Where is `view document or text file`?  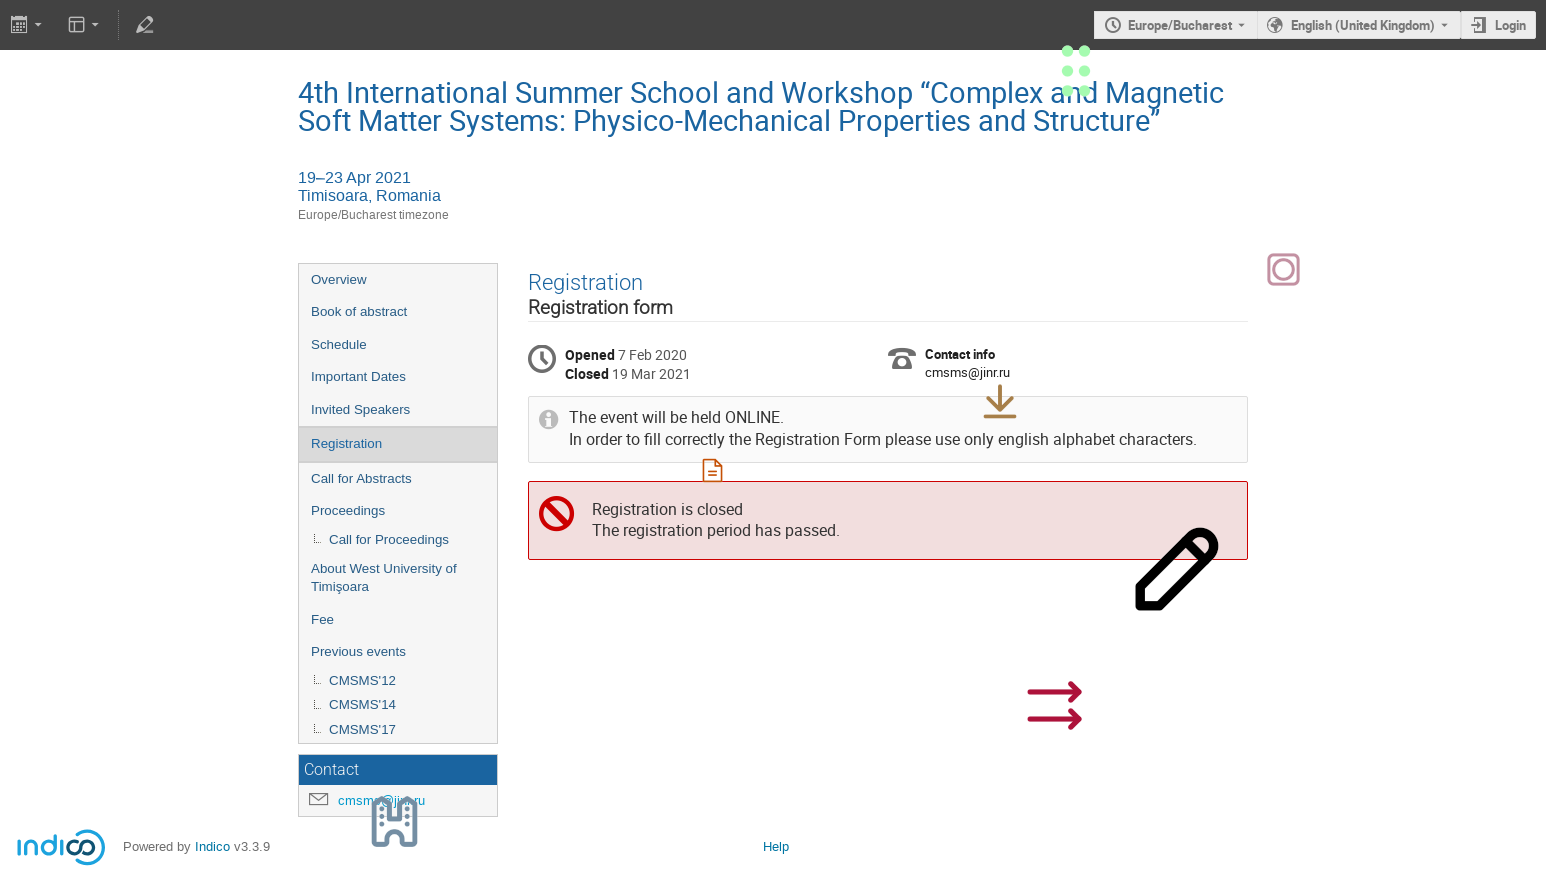
view document or text file is located at coordinates (712, 470).